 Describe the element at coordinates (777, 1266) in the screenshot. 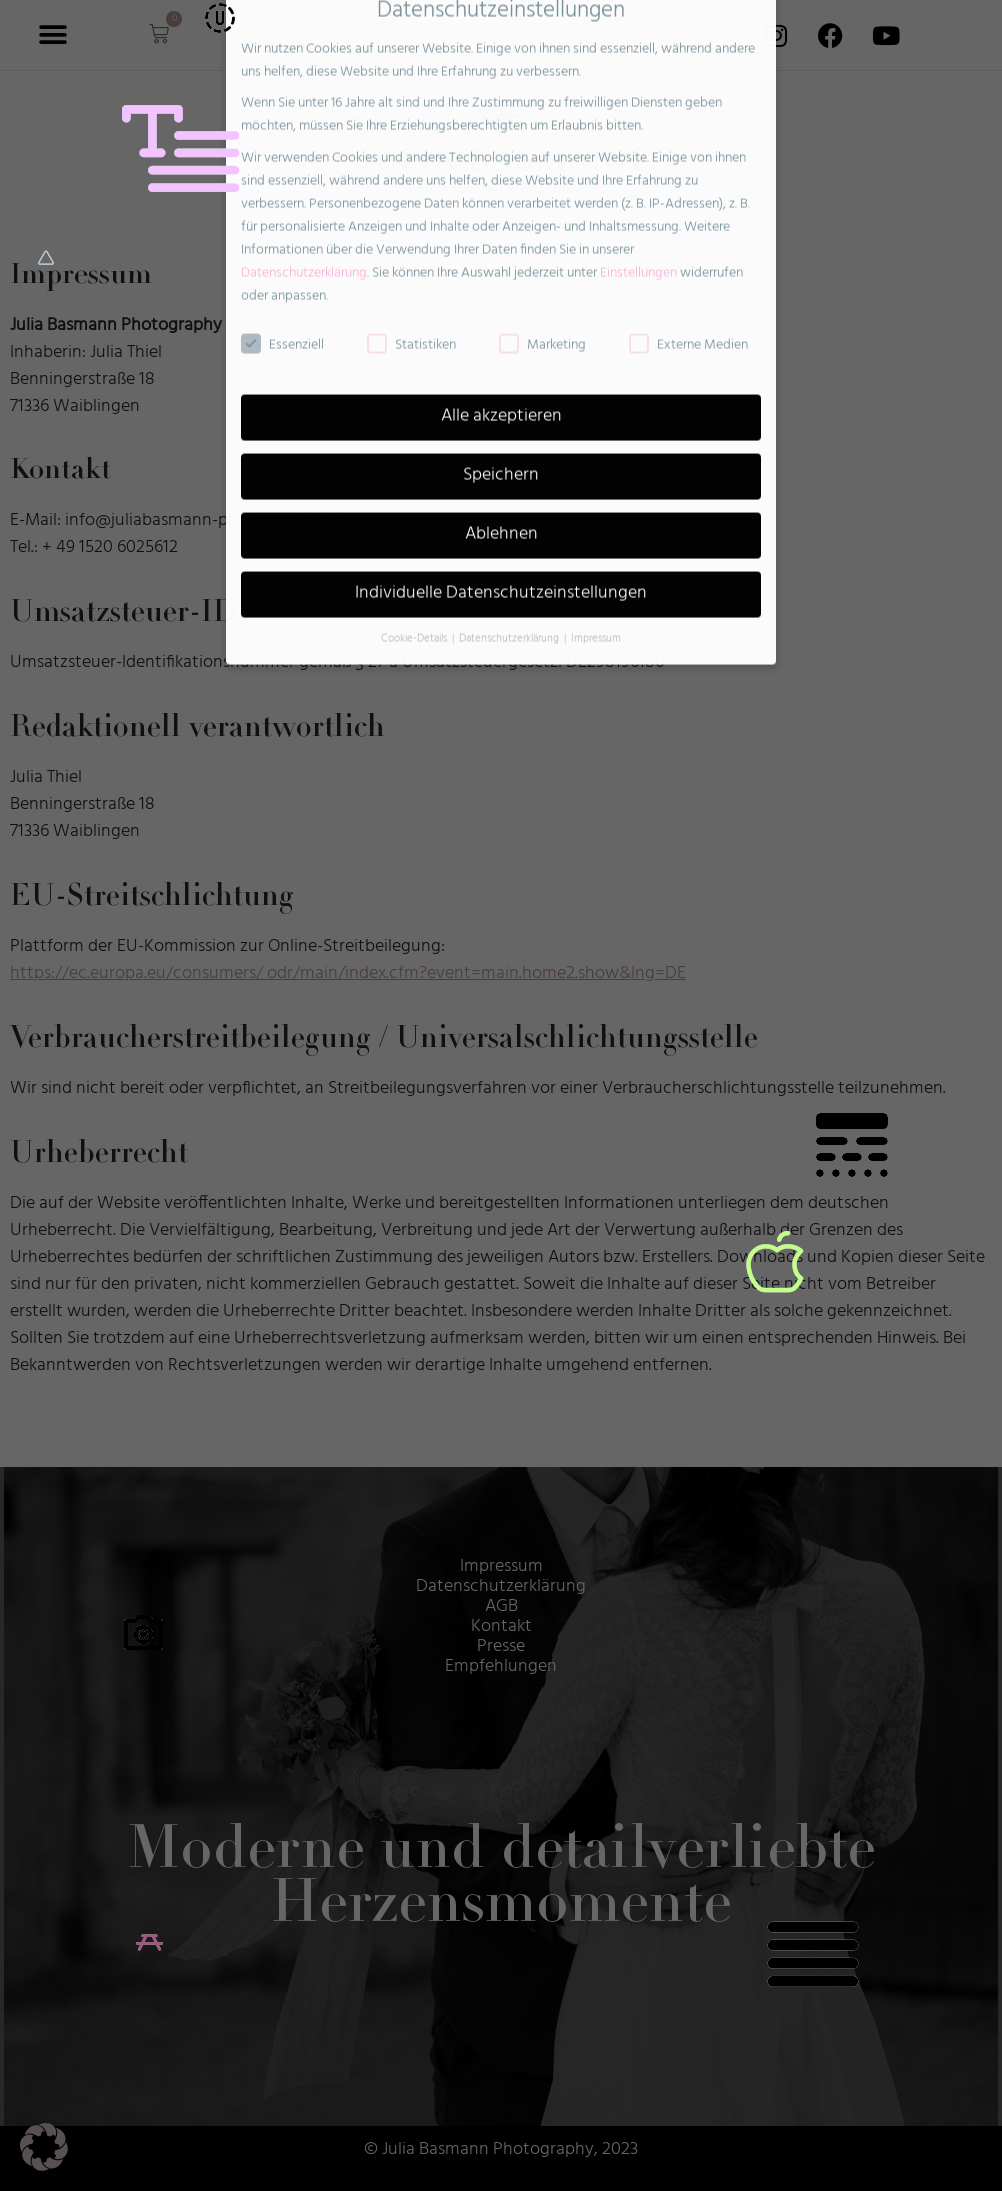

I see `sign in with Apple` at that location.